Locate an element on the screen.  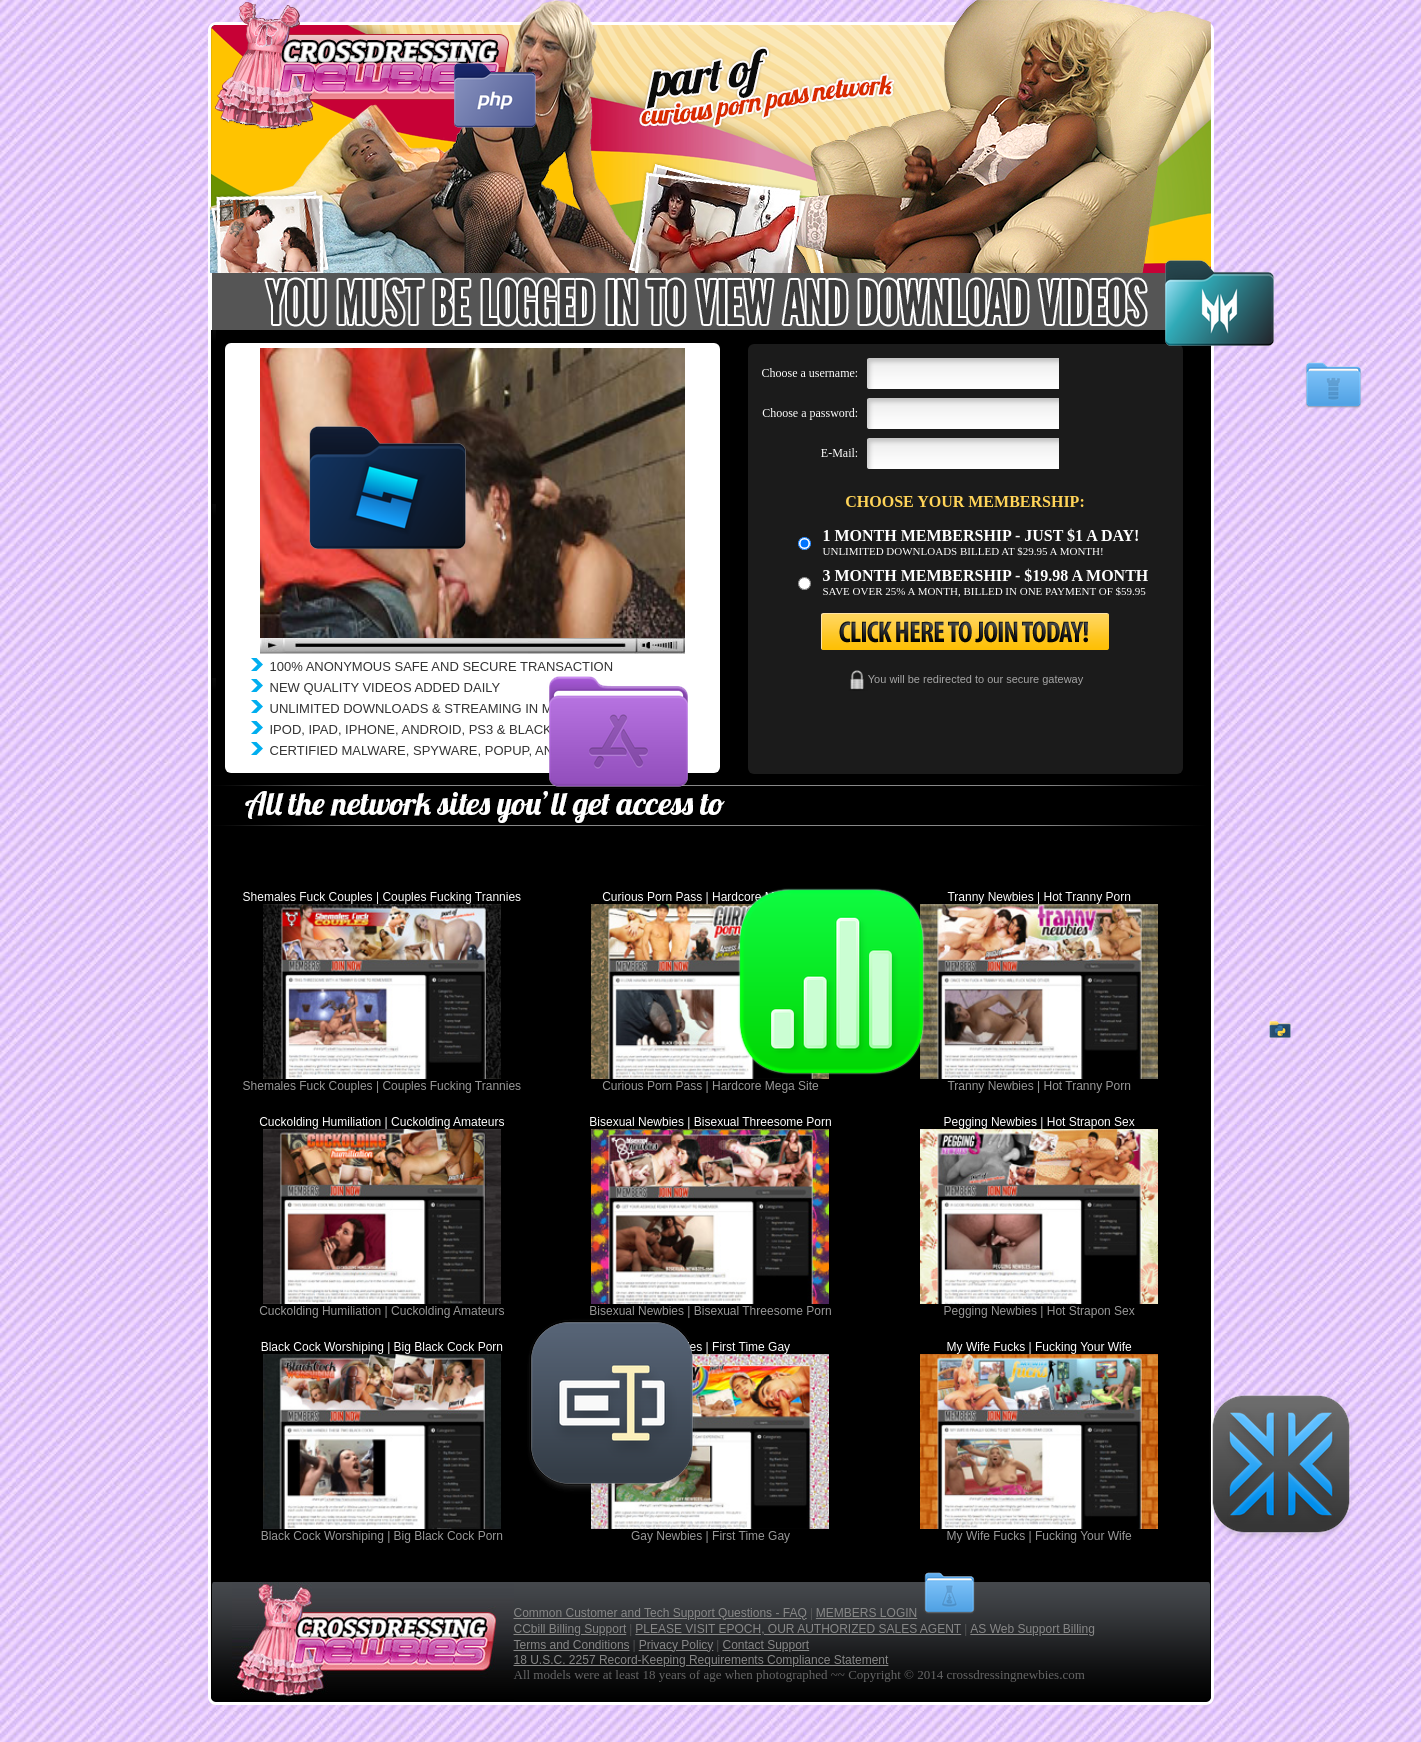
open the Antidote application folder is located at coordinates (949, 1592).